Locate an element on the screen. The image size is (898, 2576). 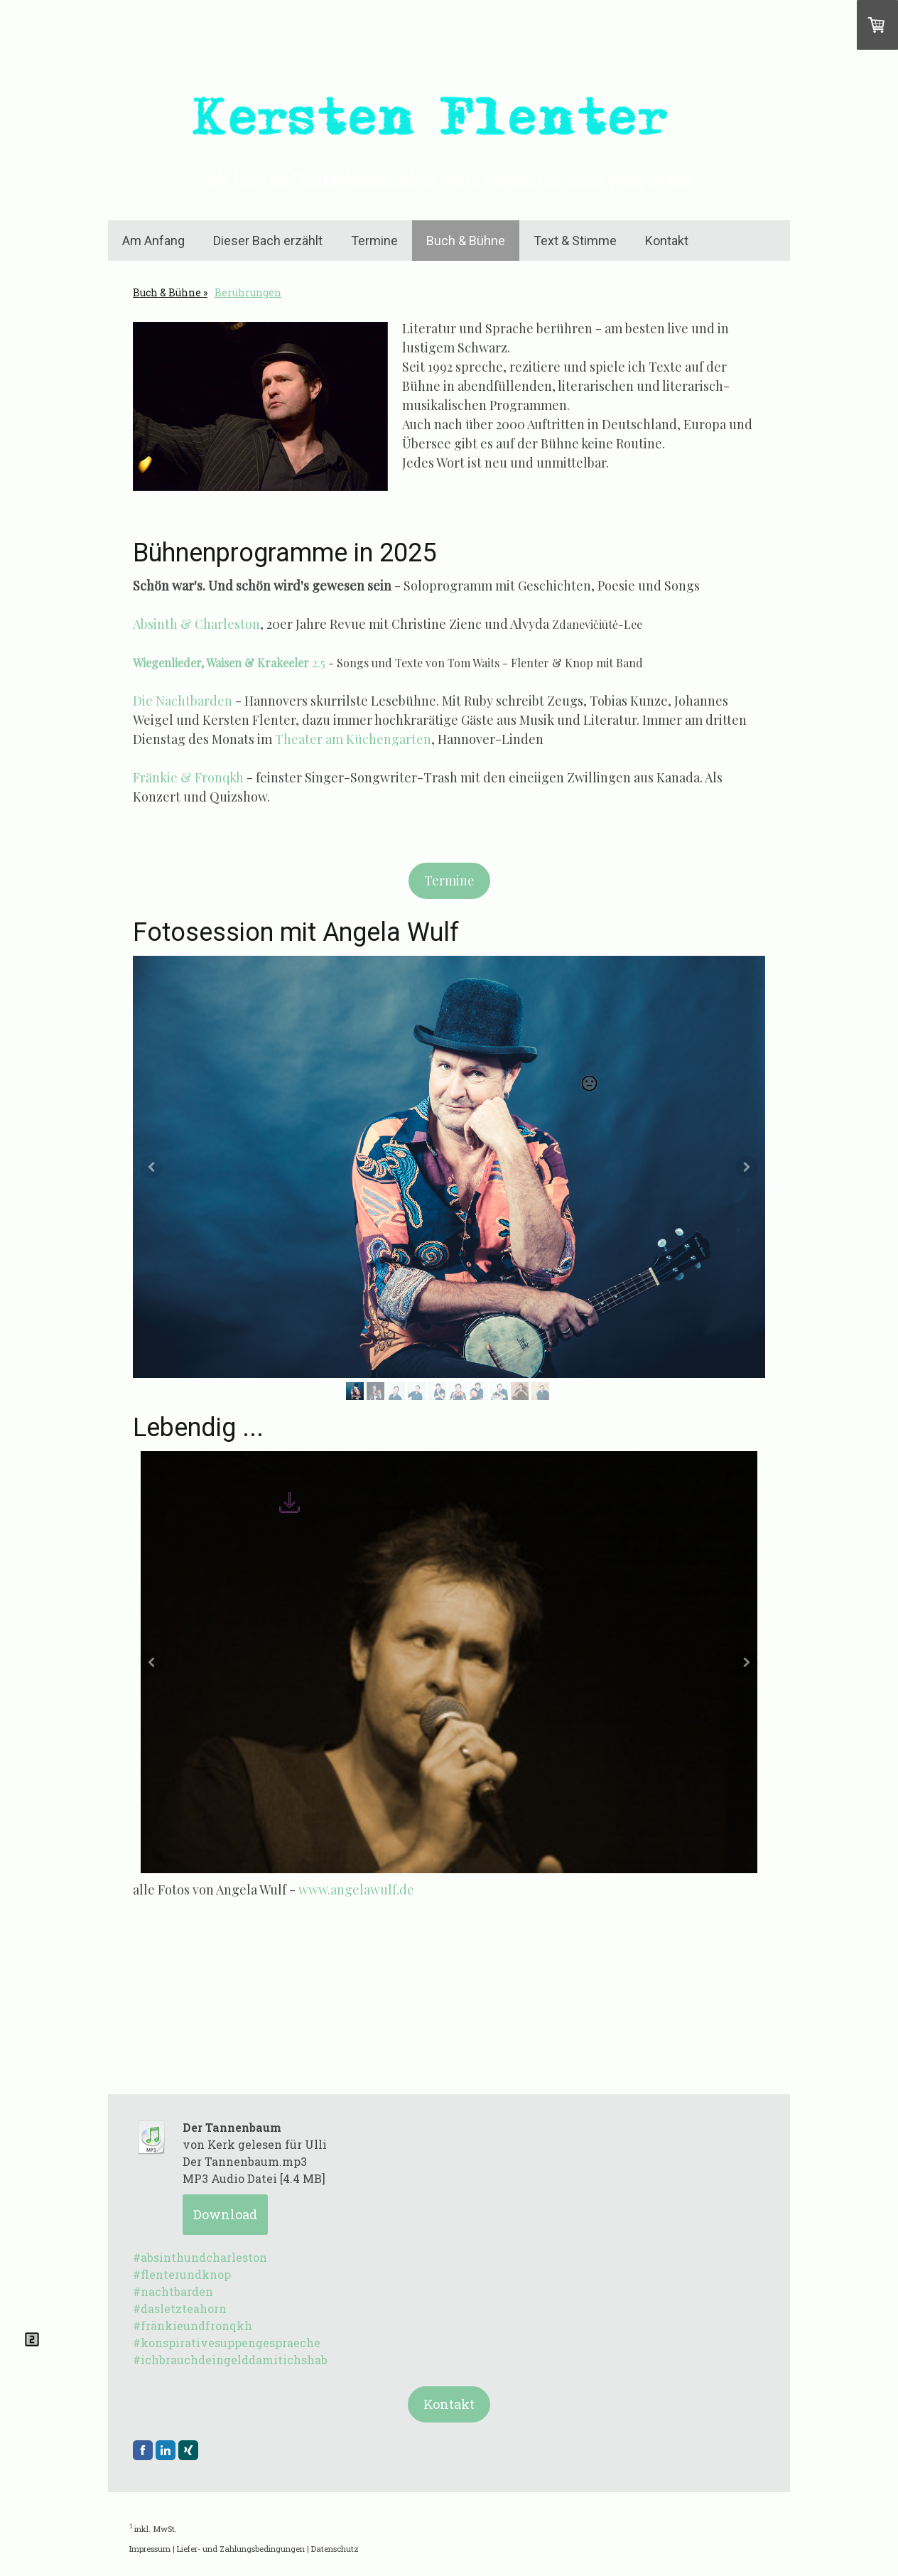
download a file or document is located at coordinates (289, 1502).